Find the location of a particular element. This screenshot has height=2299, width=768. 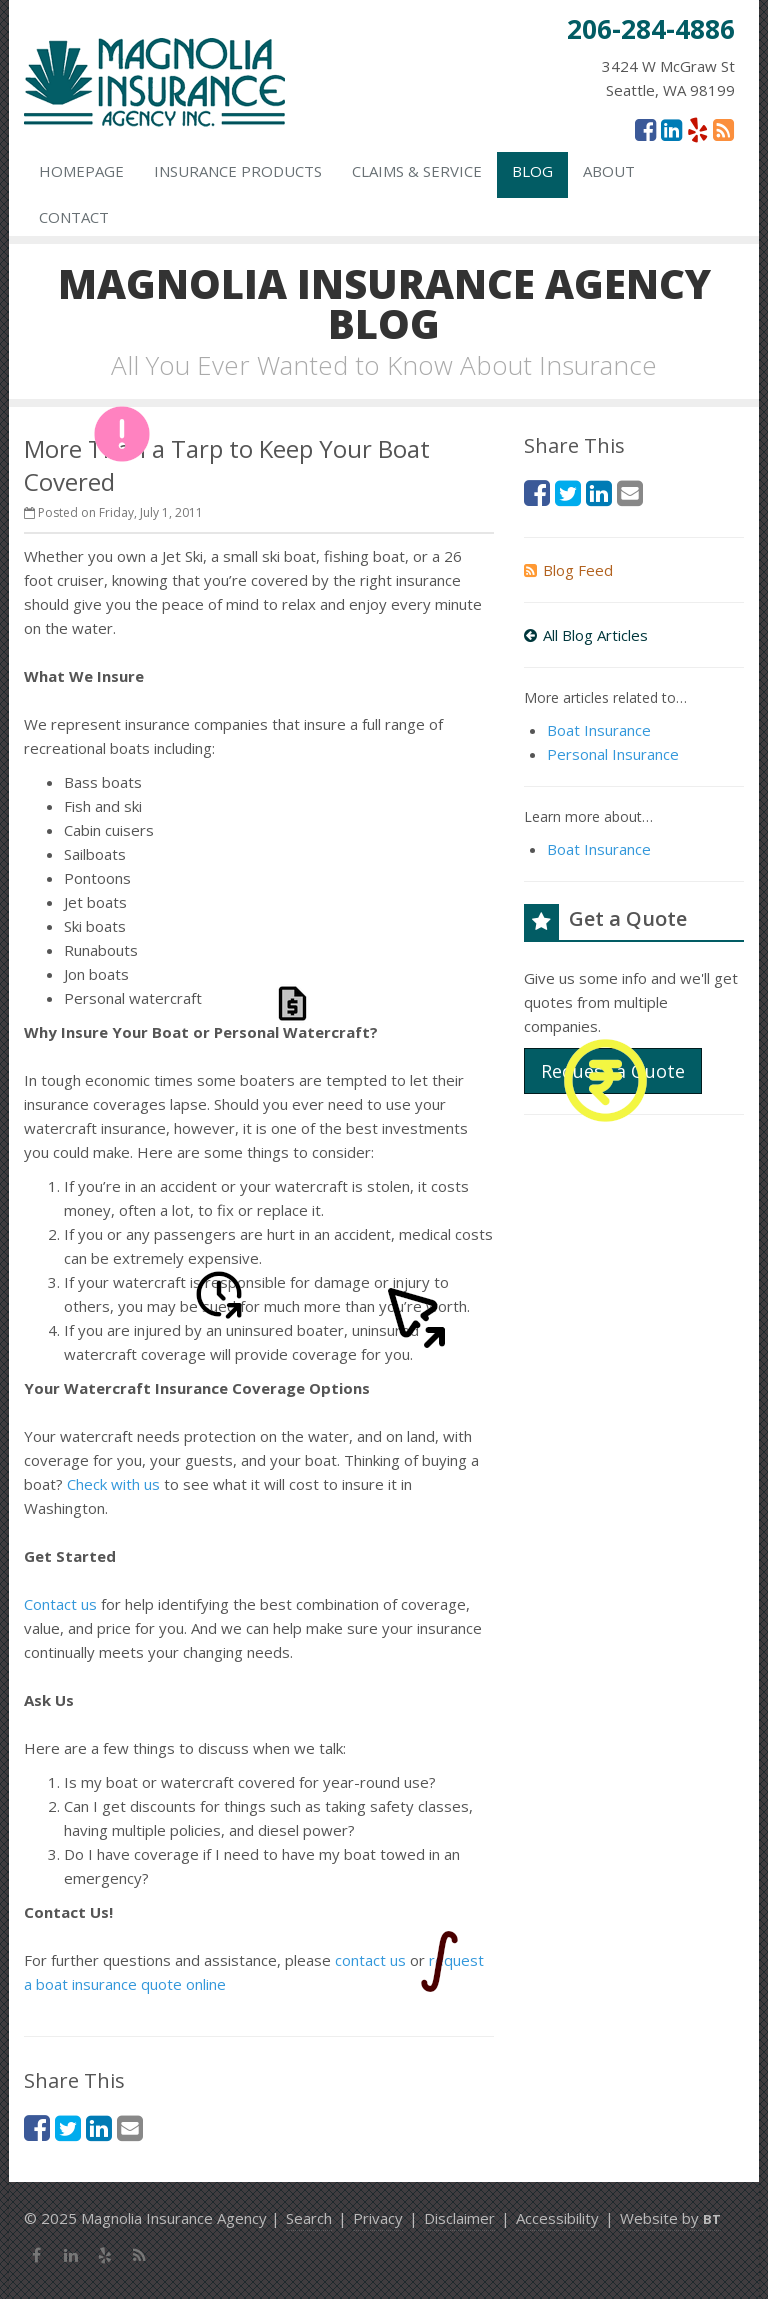

share a scheduled event or time is located at coordinates (219, 1294).